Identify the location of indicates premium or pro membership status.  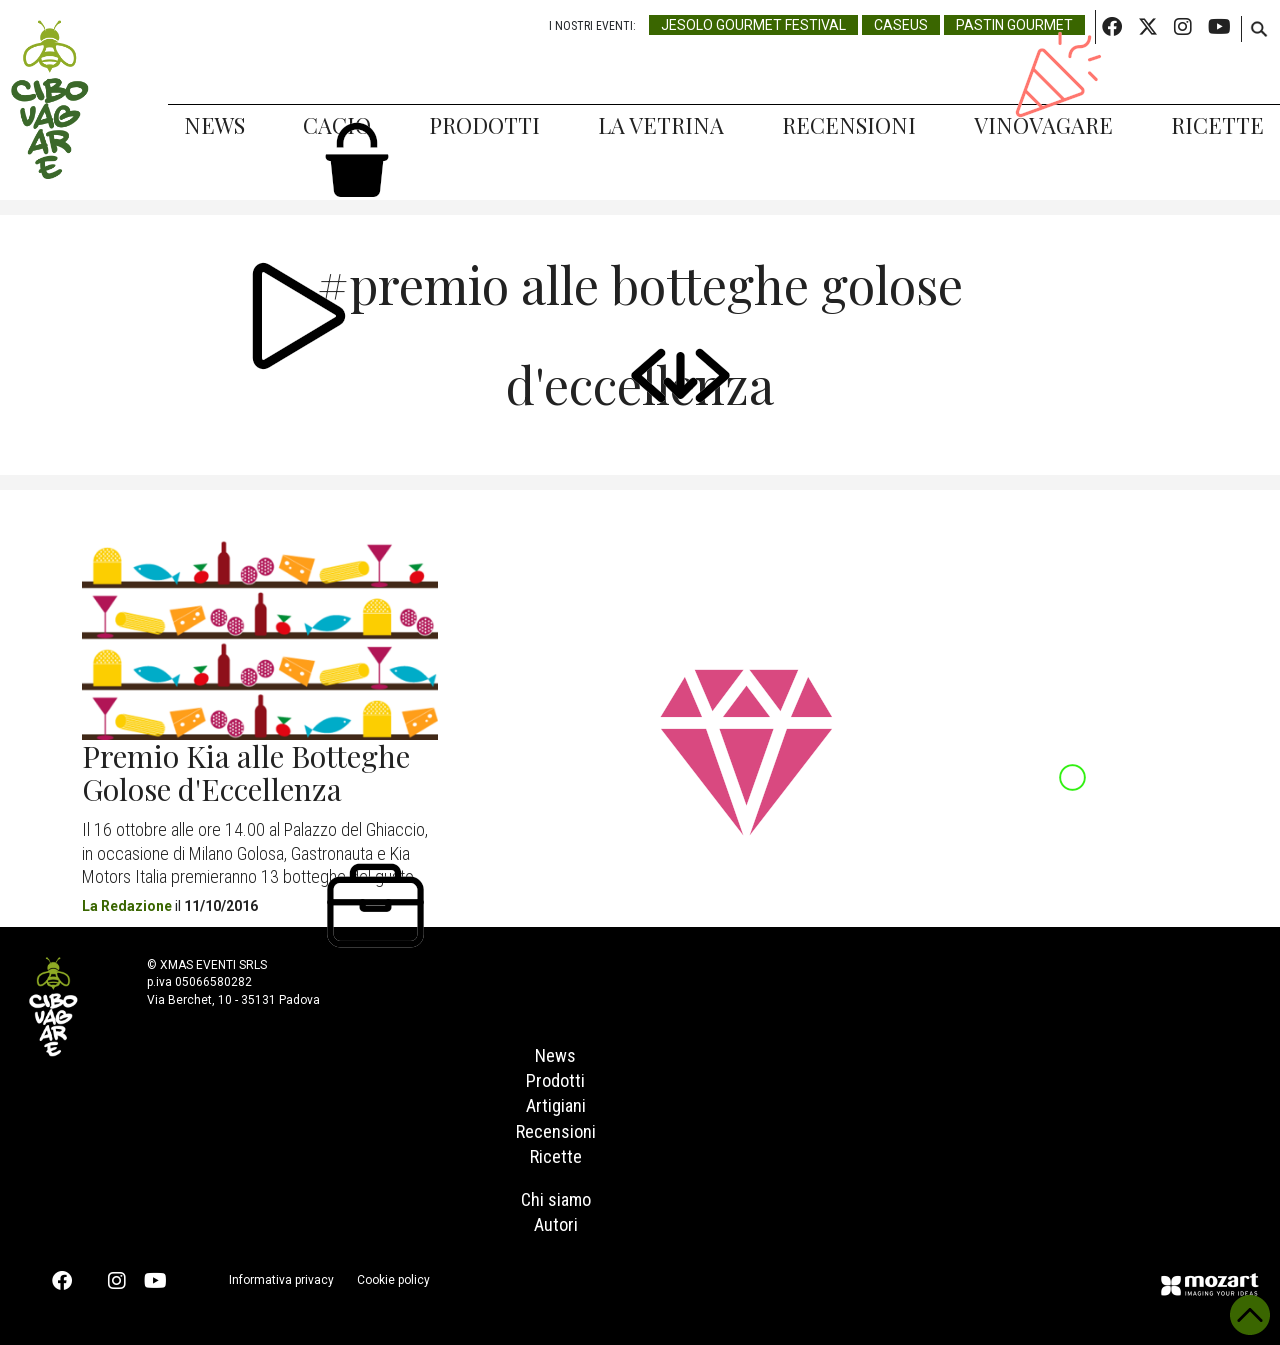
(746, 752).